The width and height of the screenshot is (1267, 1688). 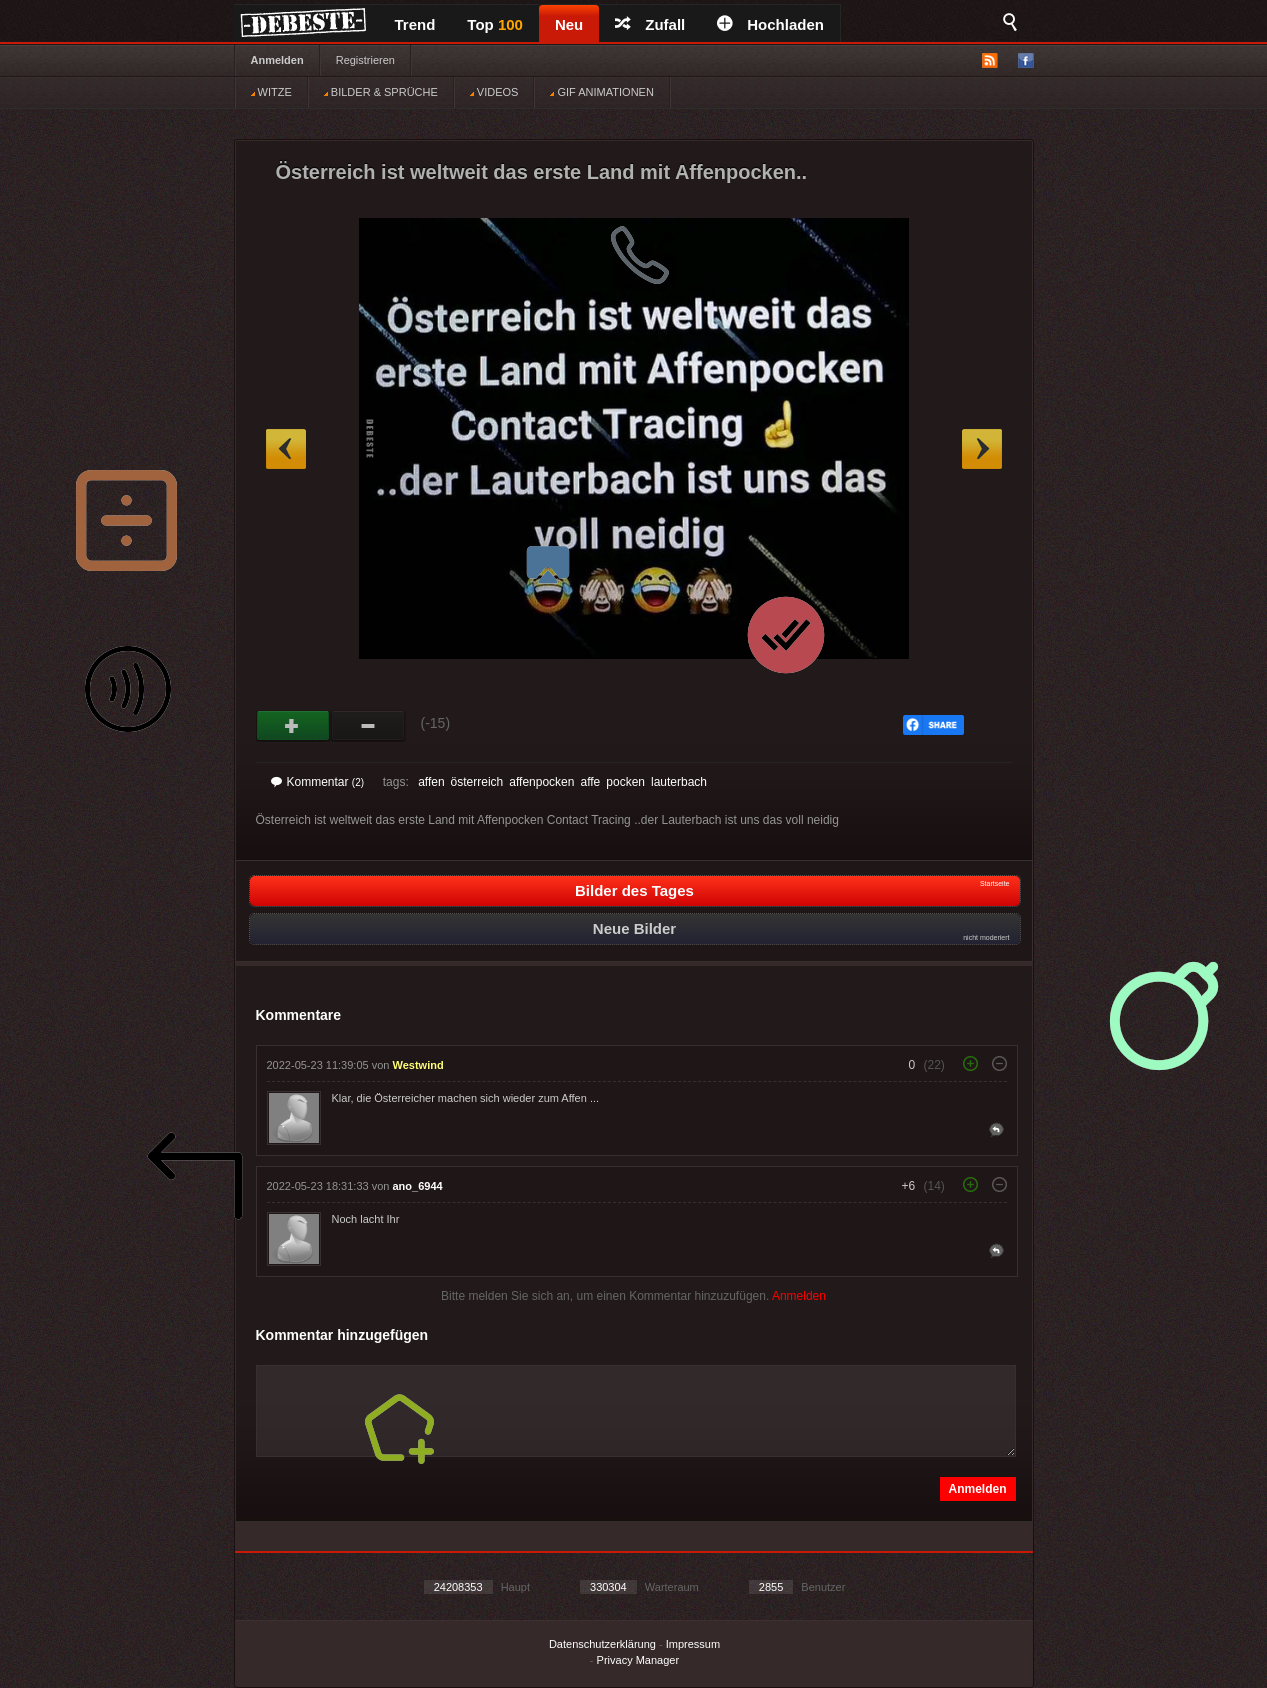 What do you see at coordinates (126, 520) in the screenshot?
I see `perform a division calculation` at bounding box center [126, 520].